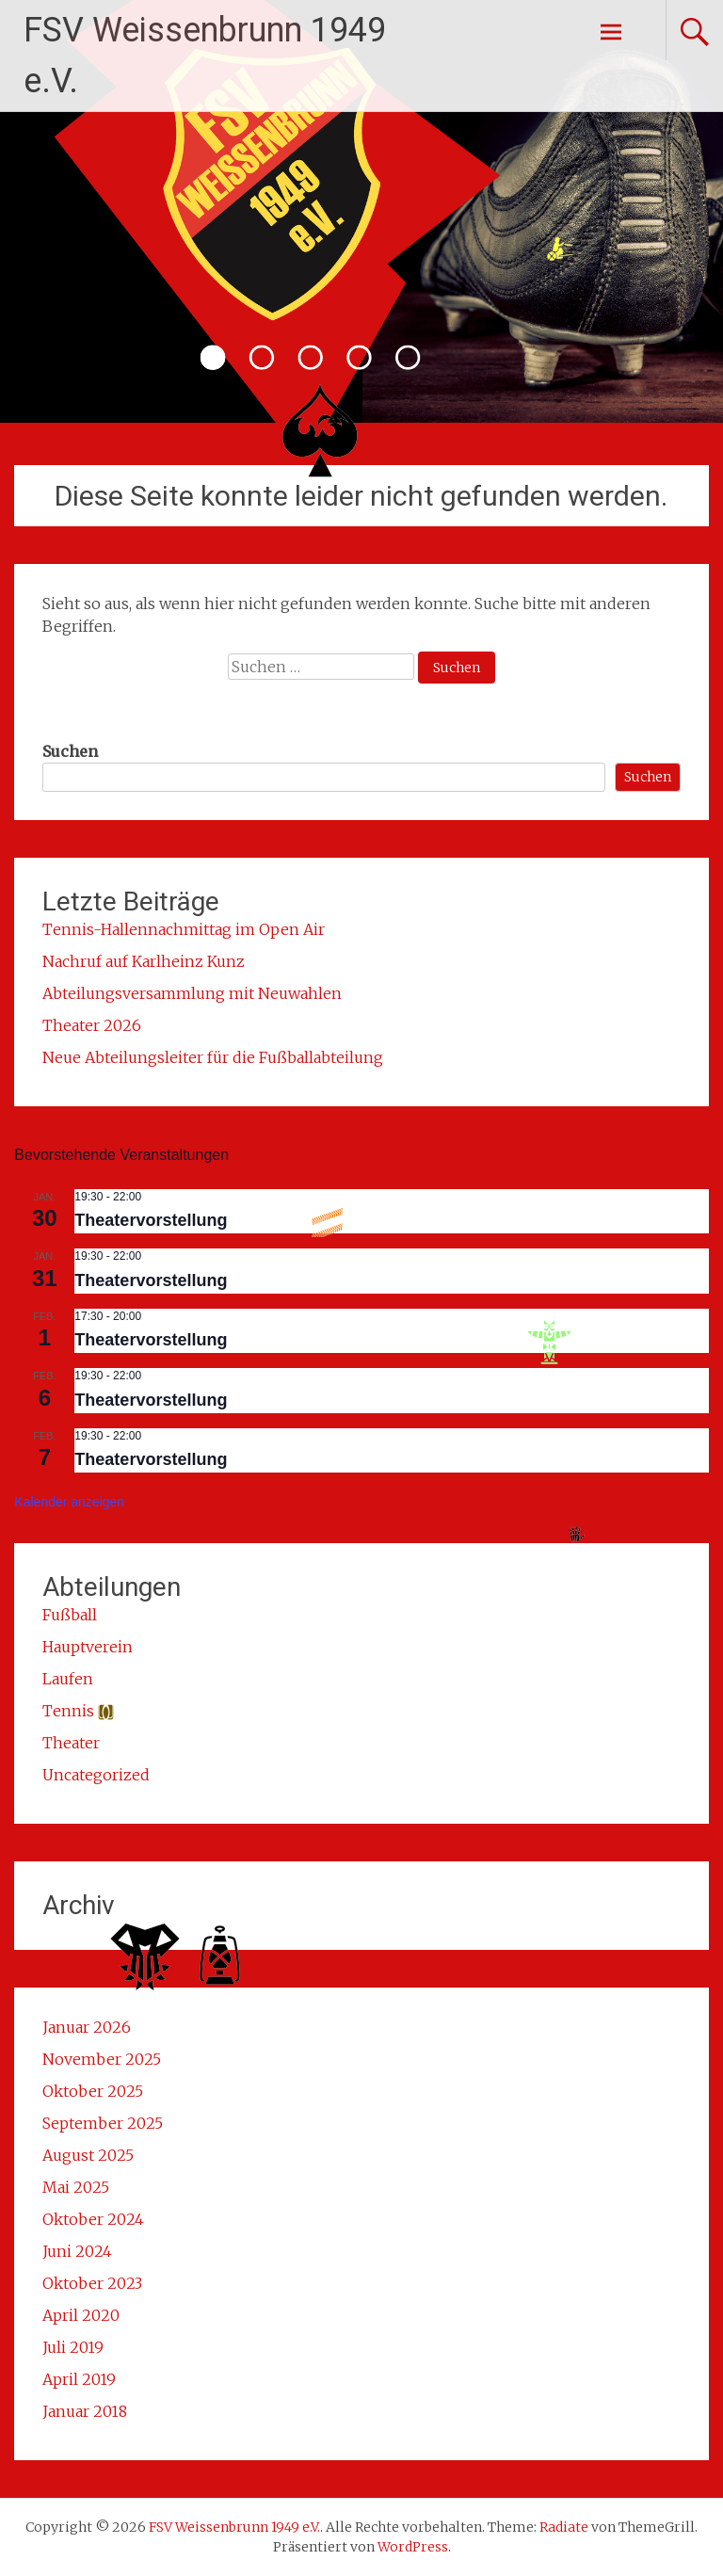  Describe the element at coordinates (105, 1712) in the screenshot. I see `decorative design element or placeholder graphic` at that location.